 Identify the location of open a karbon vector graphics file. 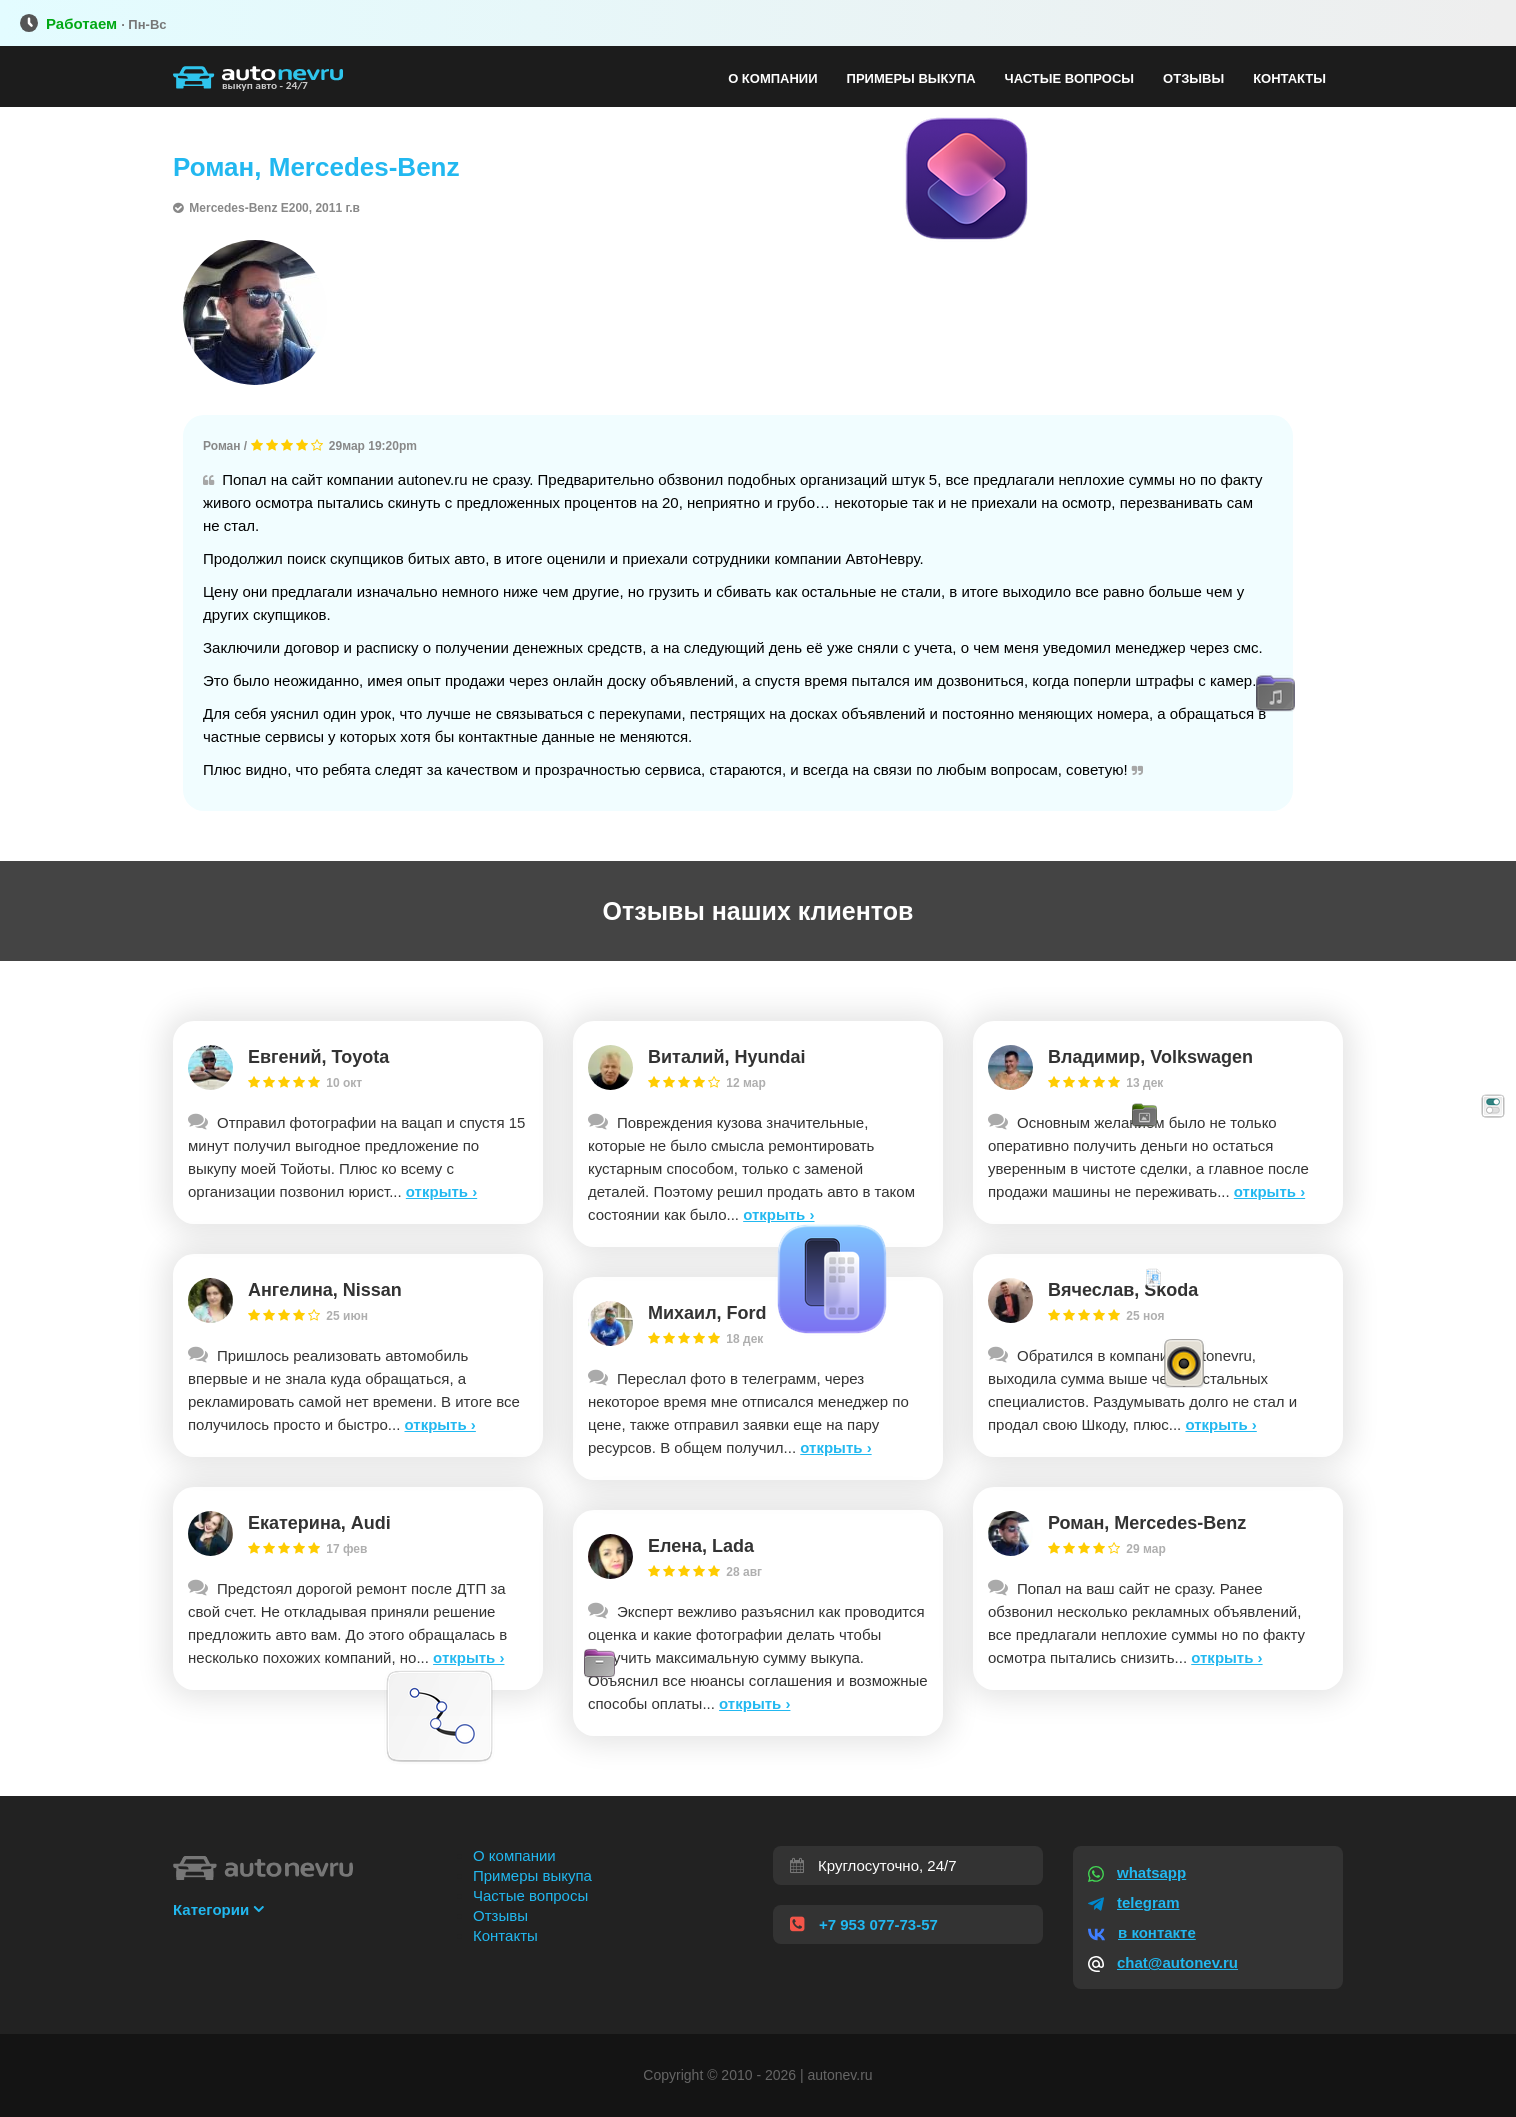
(439, 1712).